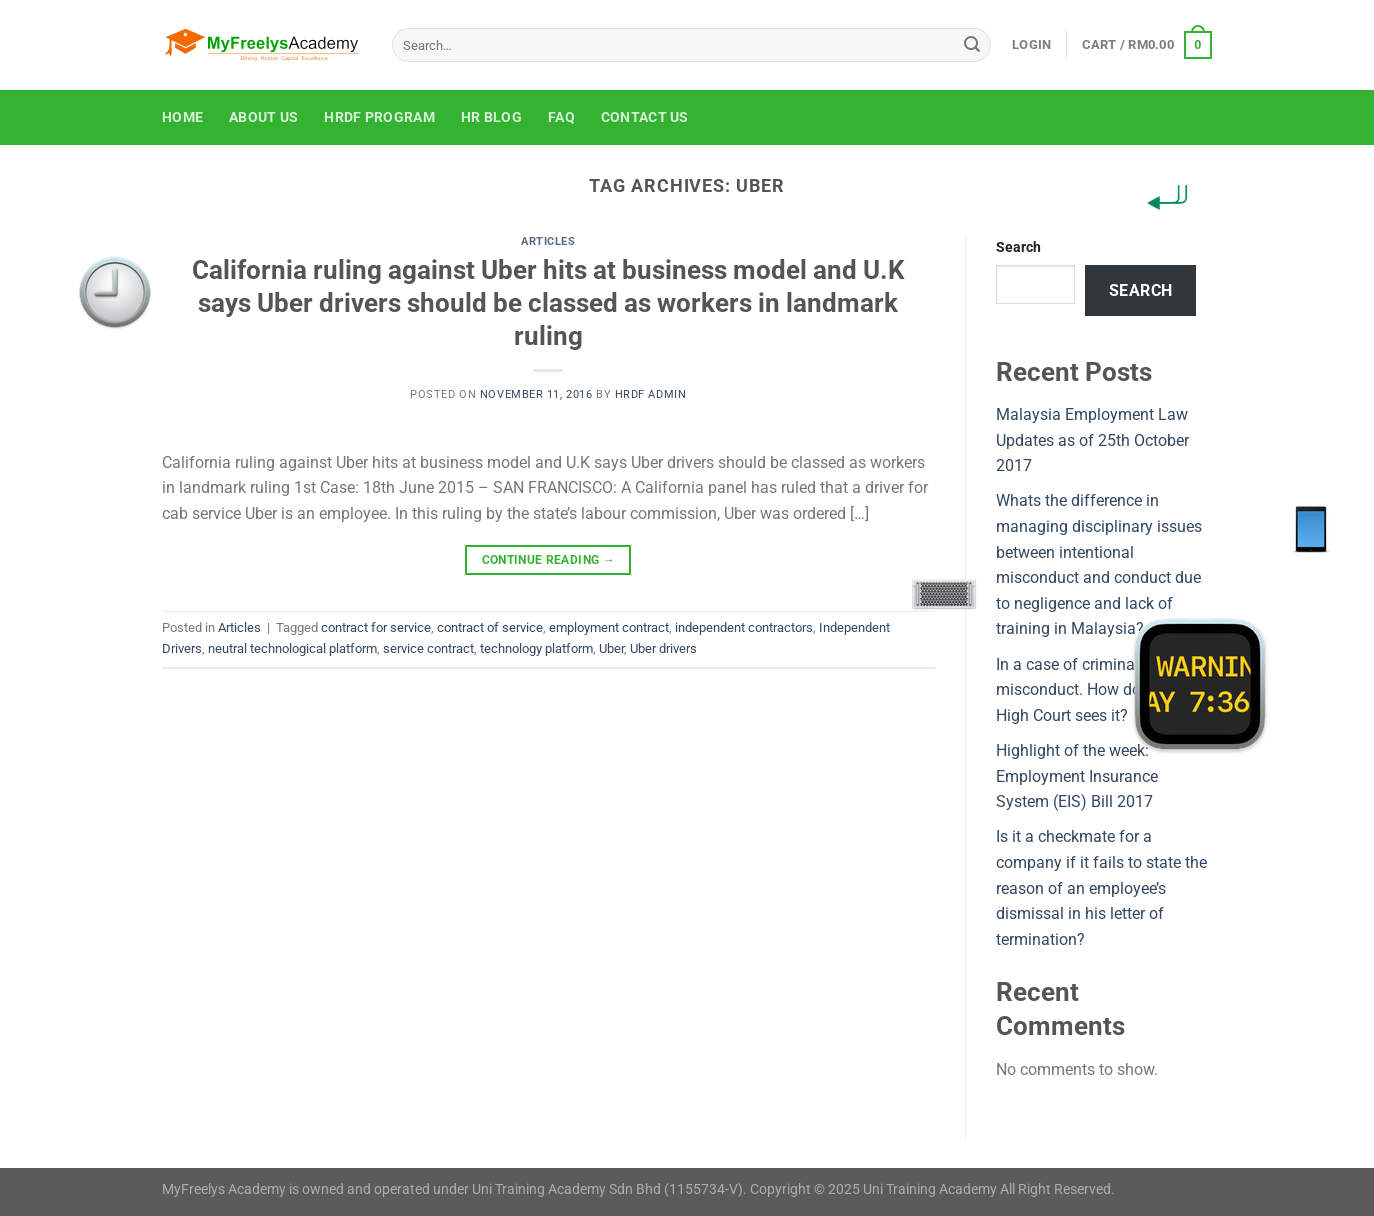 The image size is (1374, 1216). What do you see at coordinates (1311, 525) in the screenshot?
I see `indicates a connected iPad mini device` at bounding box center [1311, 525].